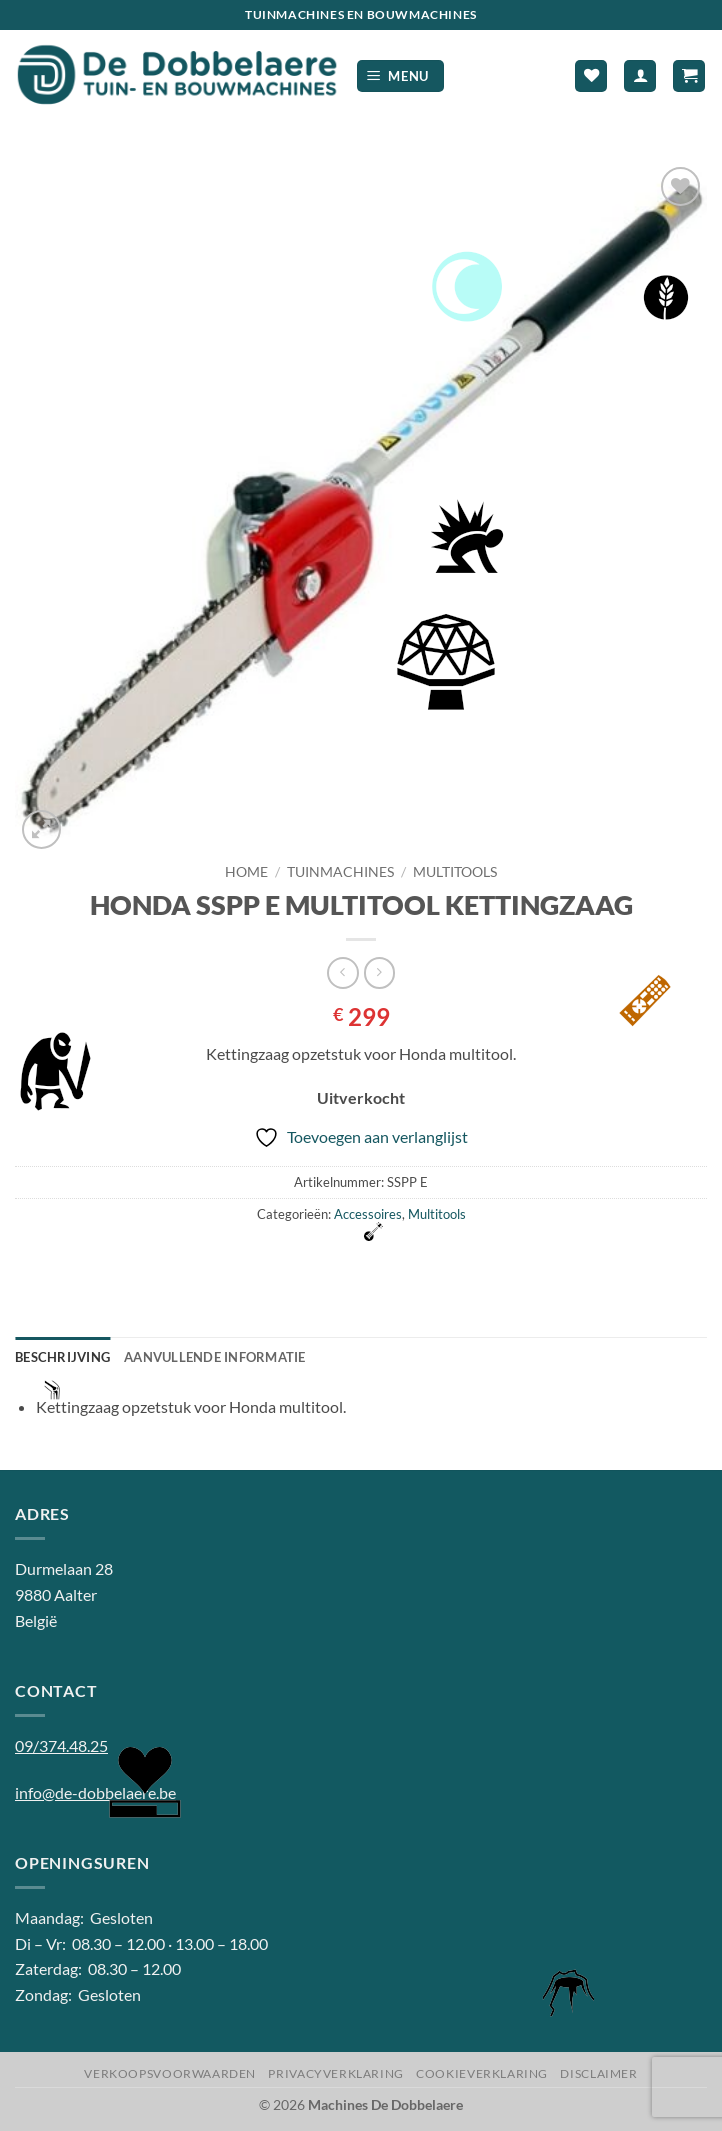  I want to click on player health or life remaining, so click(145, 1782).